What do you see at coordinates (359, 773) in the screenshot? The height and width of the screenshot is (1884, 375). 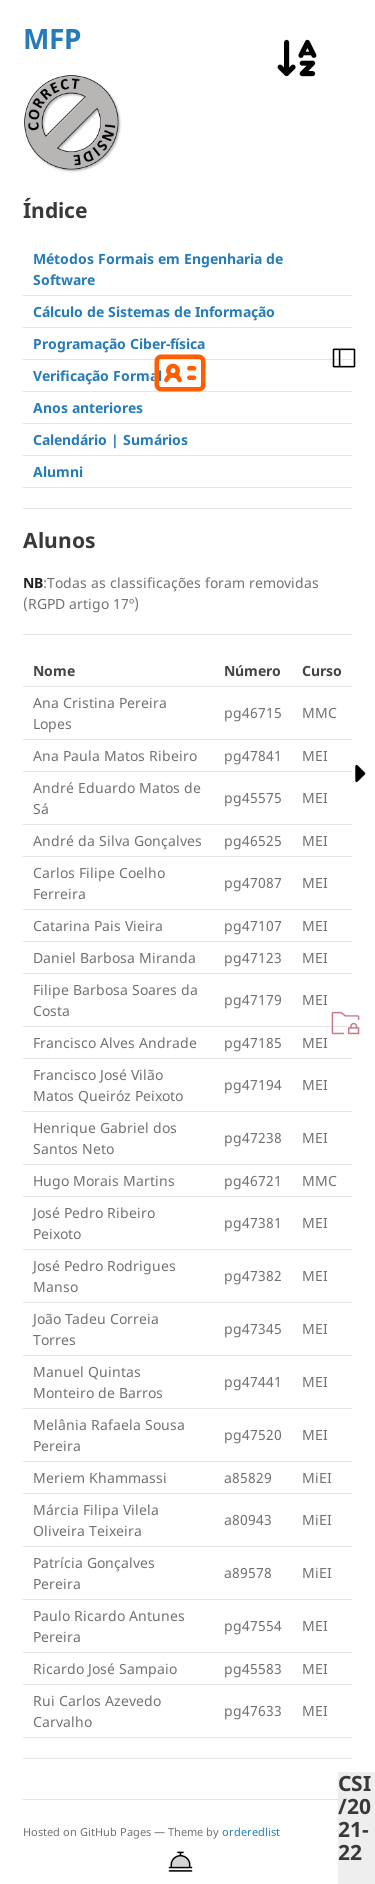 I see `play media or start video` at bounding box center [359, 773].